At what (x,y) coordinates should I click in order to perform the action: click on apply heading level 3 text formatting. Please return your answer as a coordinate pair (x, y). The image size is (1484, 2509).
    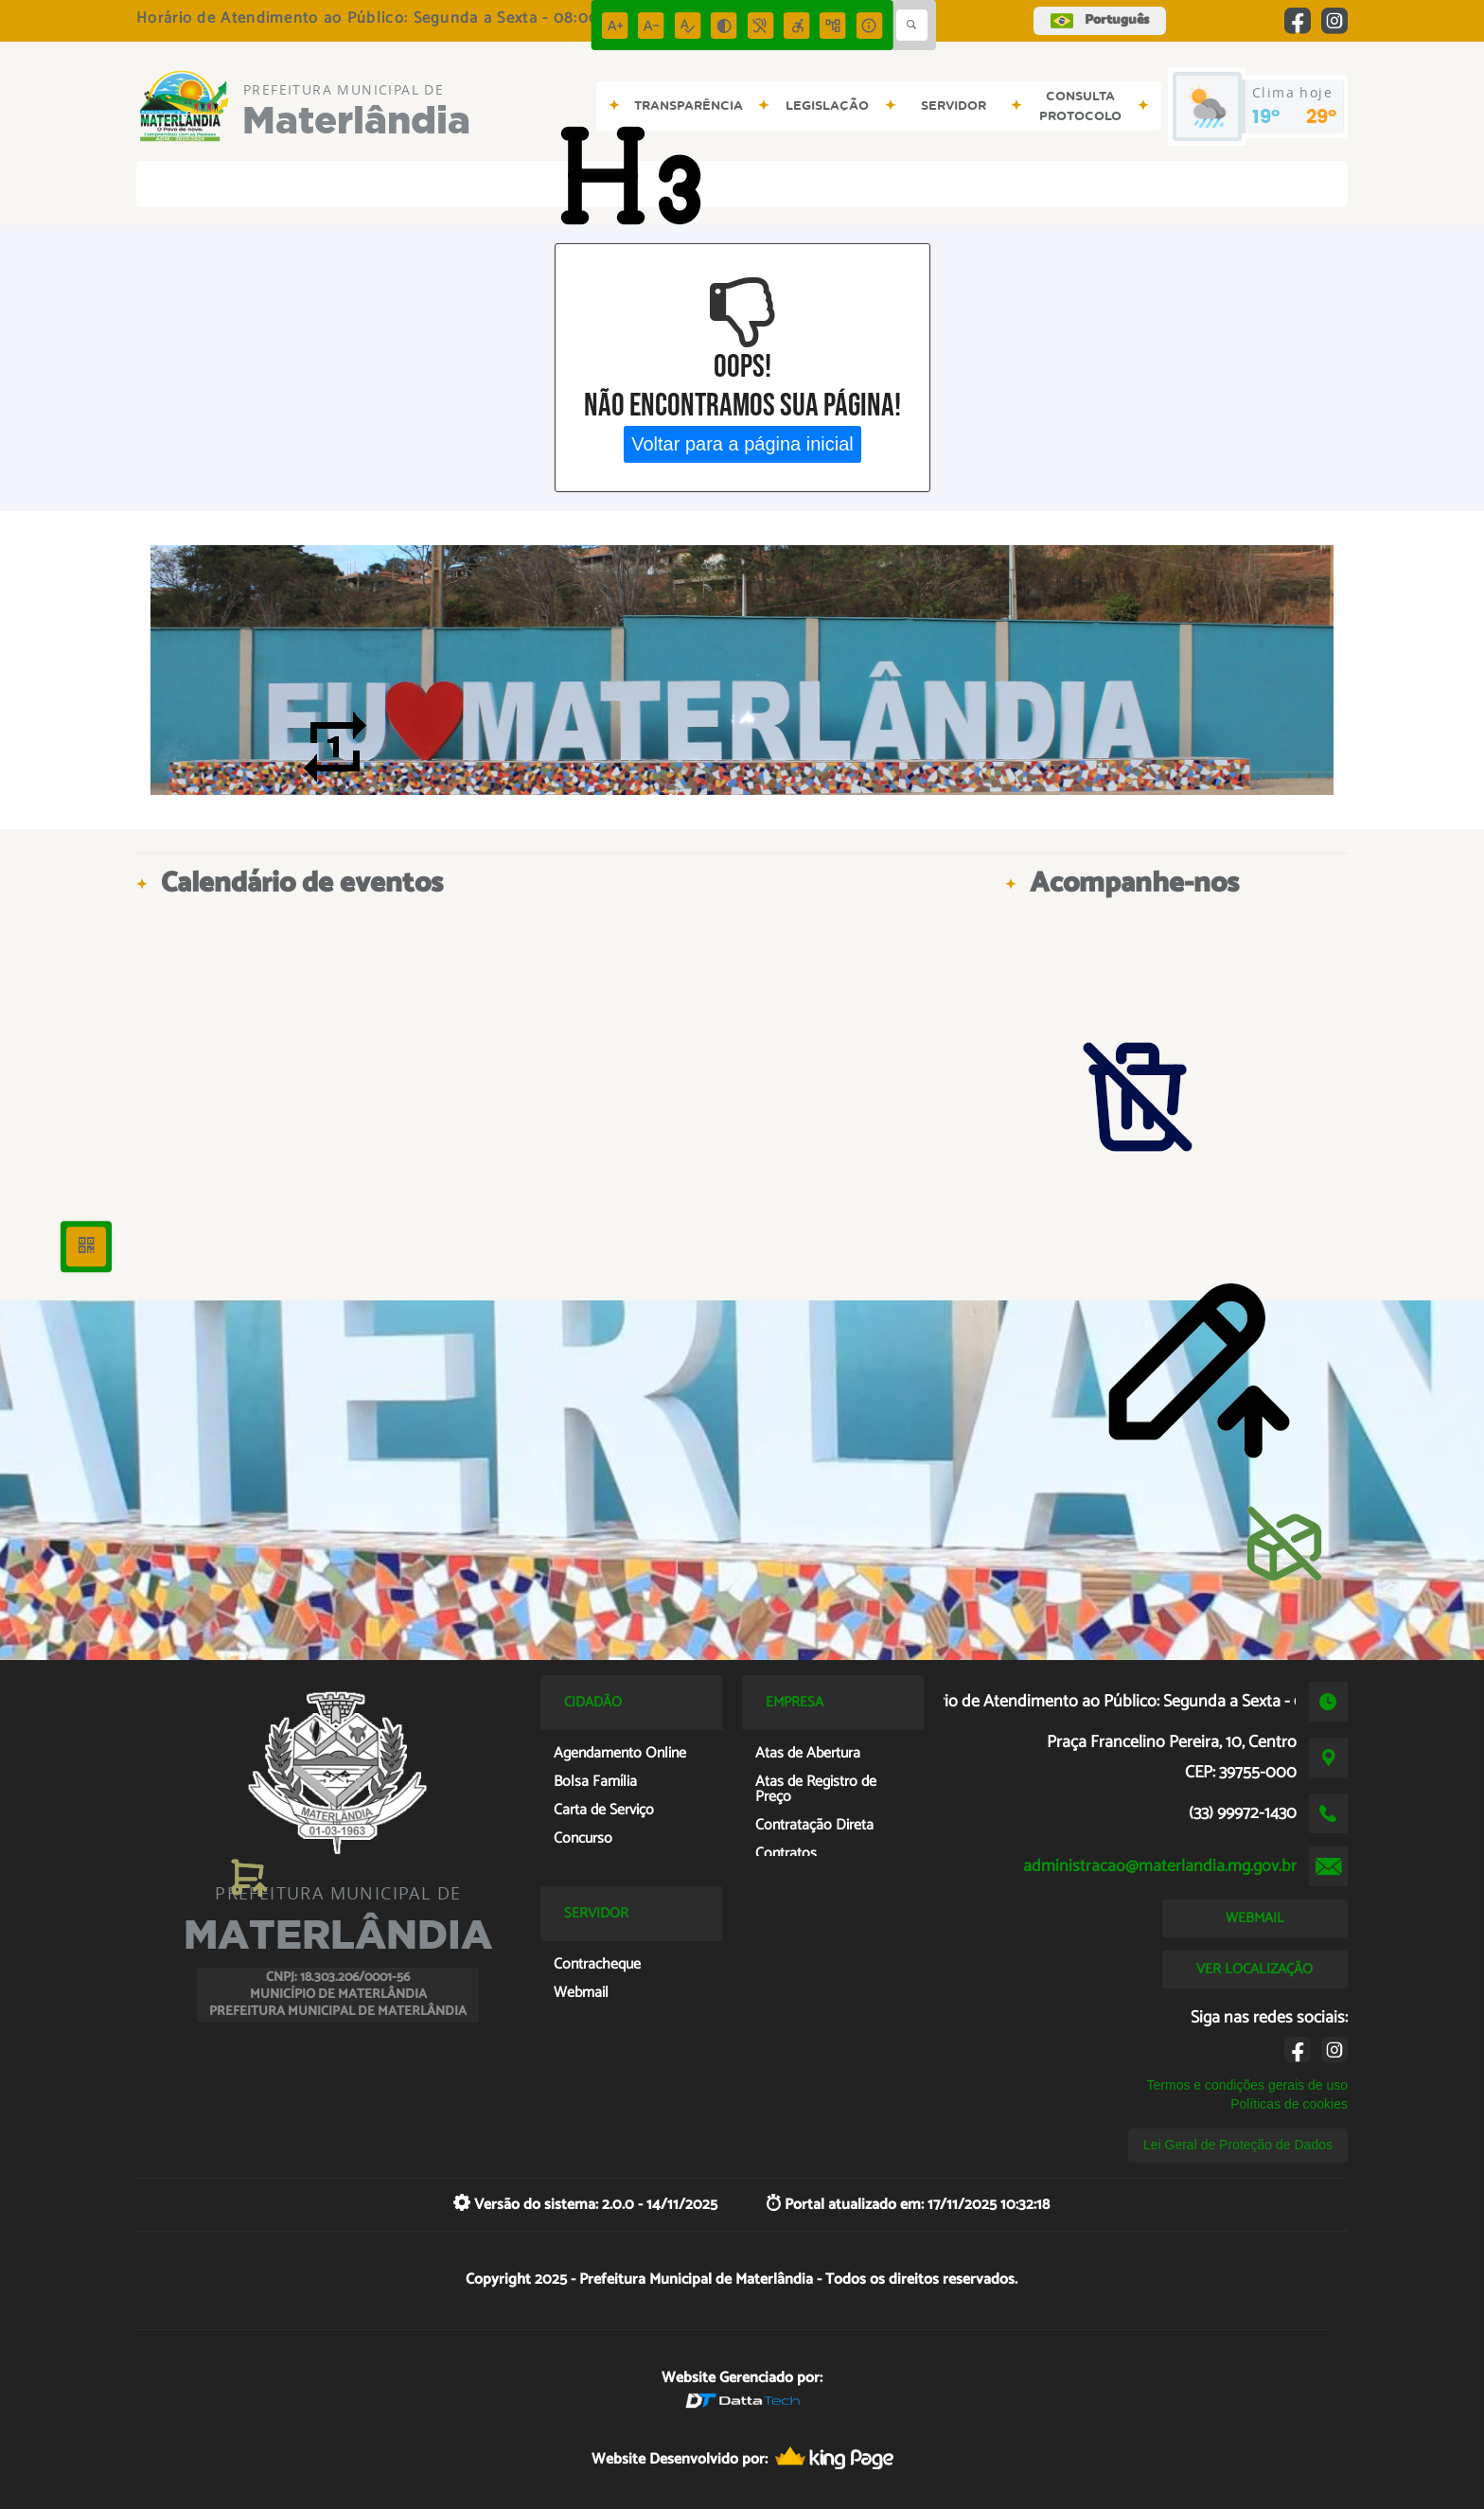
    Looking at the image, I should click on (630, 175).